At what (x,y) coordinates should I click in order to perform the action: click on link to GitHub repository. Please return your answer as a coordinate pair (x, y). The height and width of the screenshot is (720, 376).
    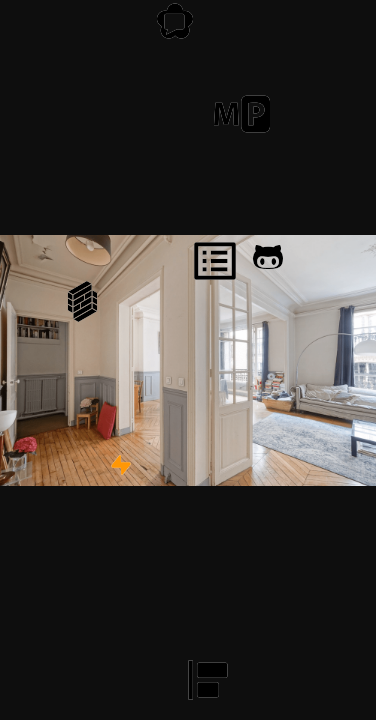
    Looking at the image, I should click on (268, 257).